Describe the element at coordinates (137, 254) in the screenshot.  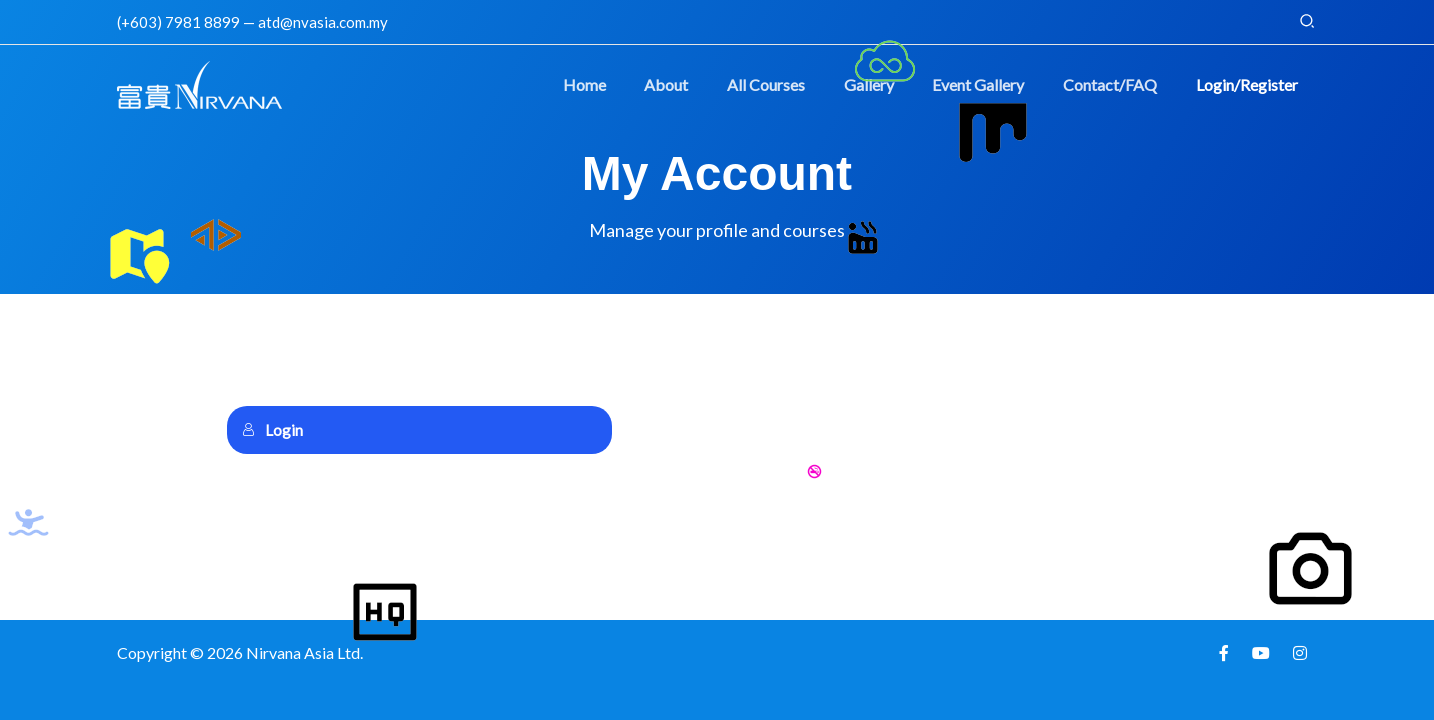
I see `view map with marked location` at that location.